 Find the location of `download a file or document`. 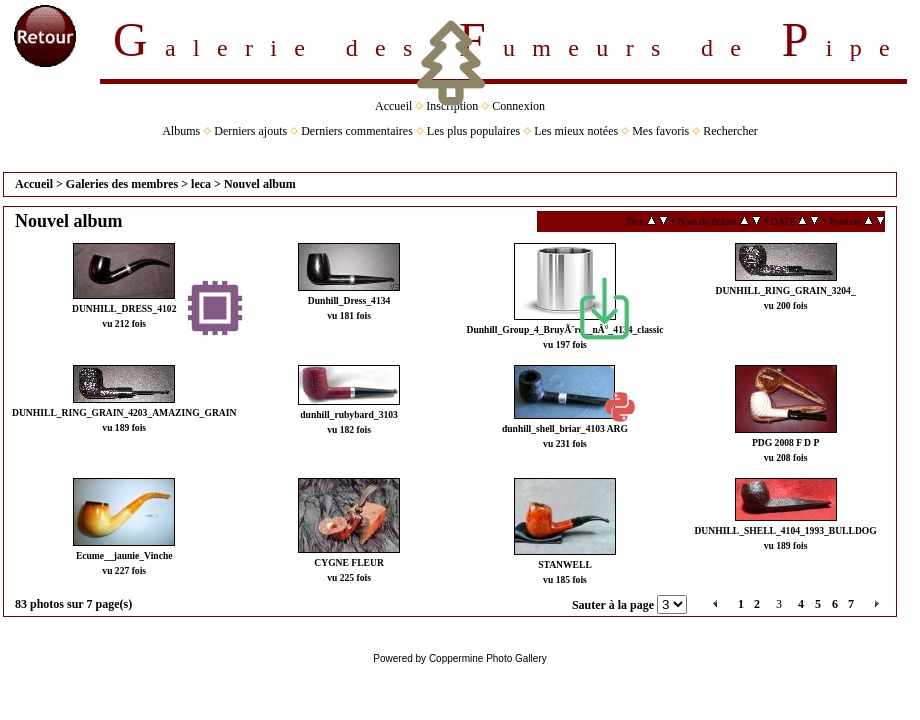

download a file or document is located at coordinates (604, 308).